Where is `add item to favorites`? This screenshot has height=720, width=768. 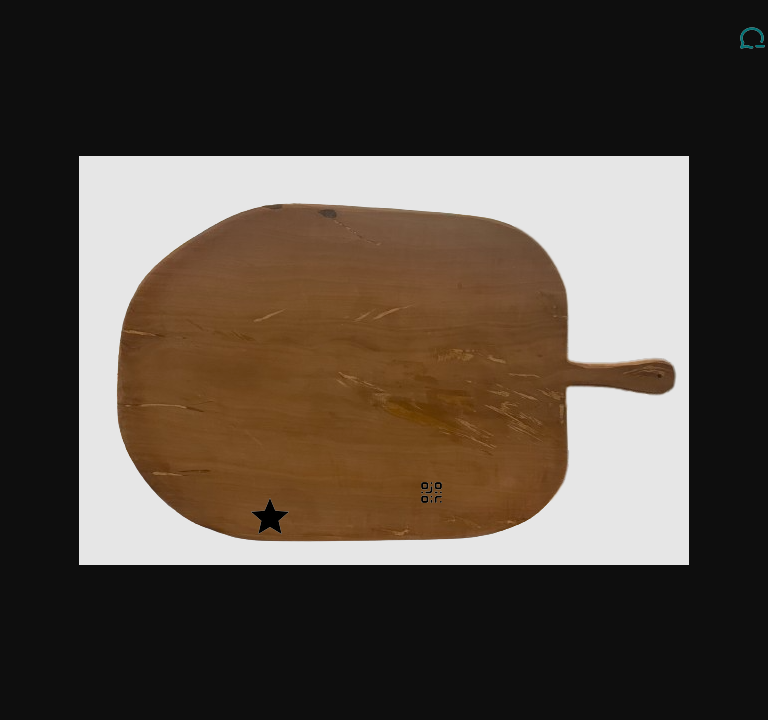 add item to favorites is located at coordinates (270, 517).